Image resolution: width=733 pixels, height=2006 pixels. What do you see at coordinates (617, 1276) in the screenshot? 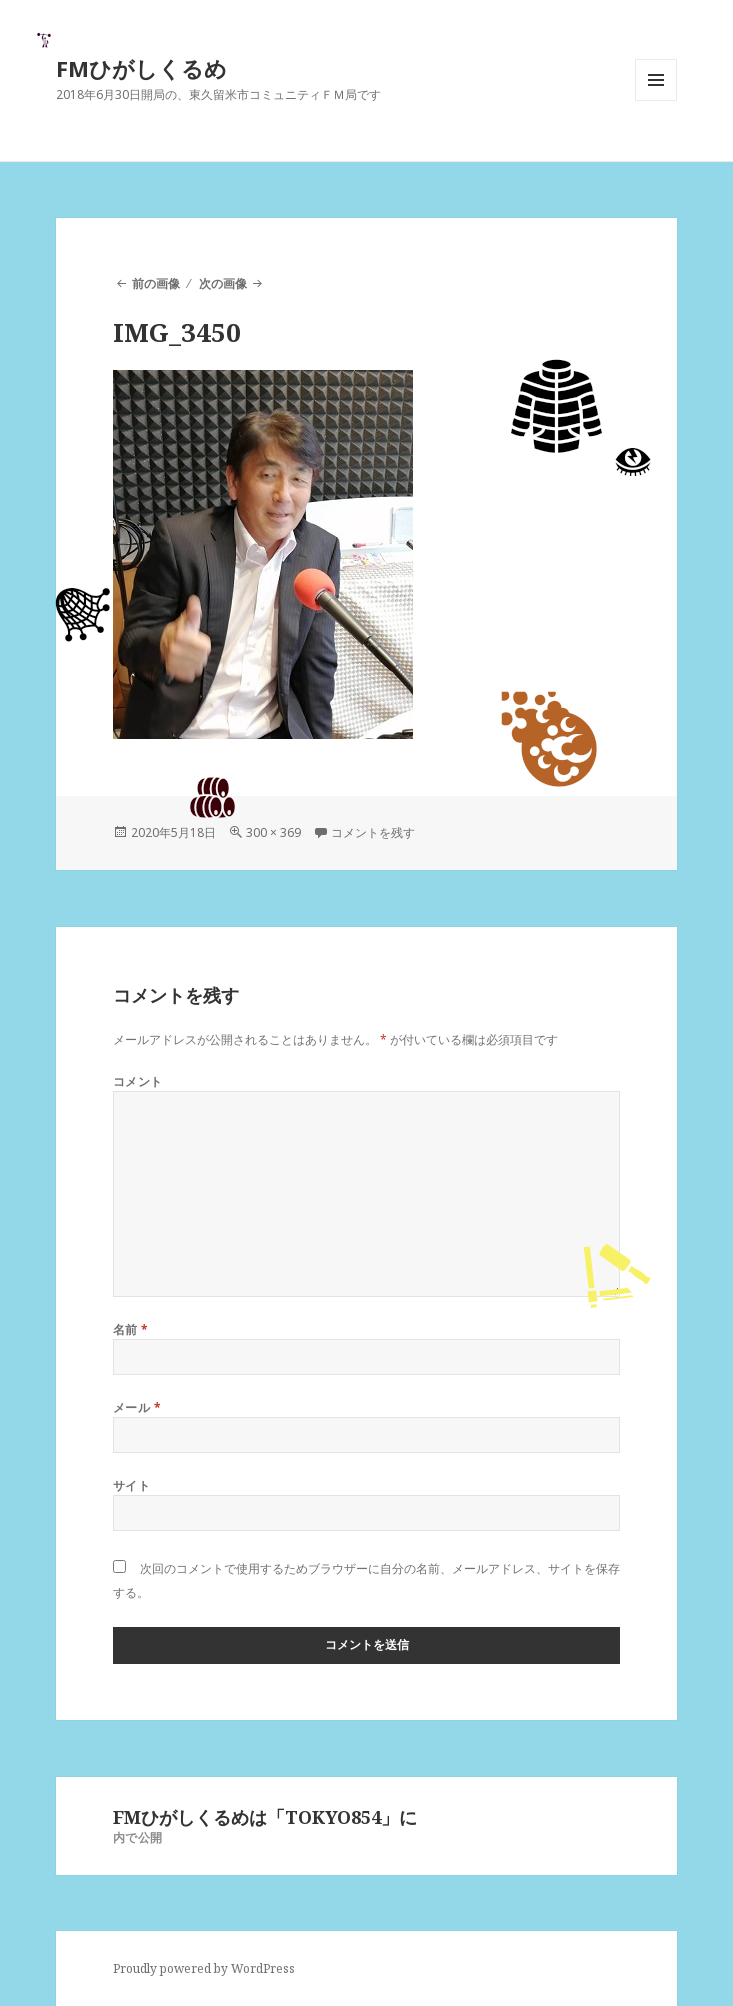
I see `woodworking tools or crafting section` at bounding box center [617, 1276].